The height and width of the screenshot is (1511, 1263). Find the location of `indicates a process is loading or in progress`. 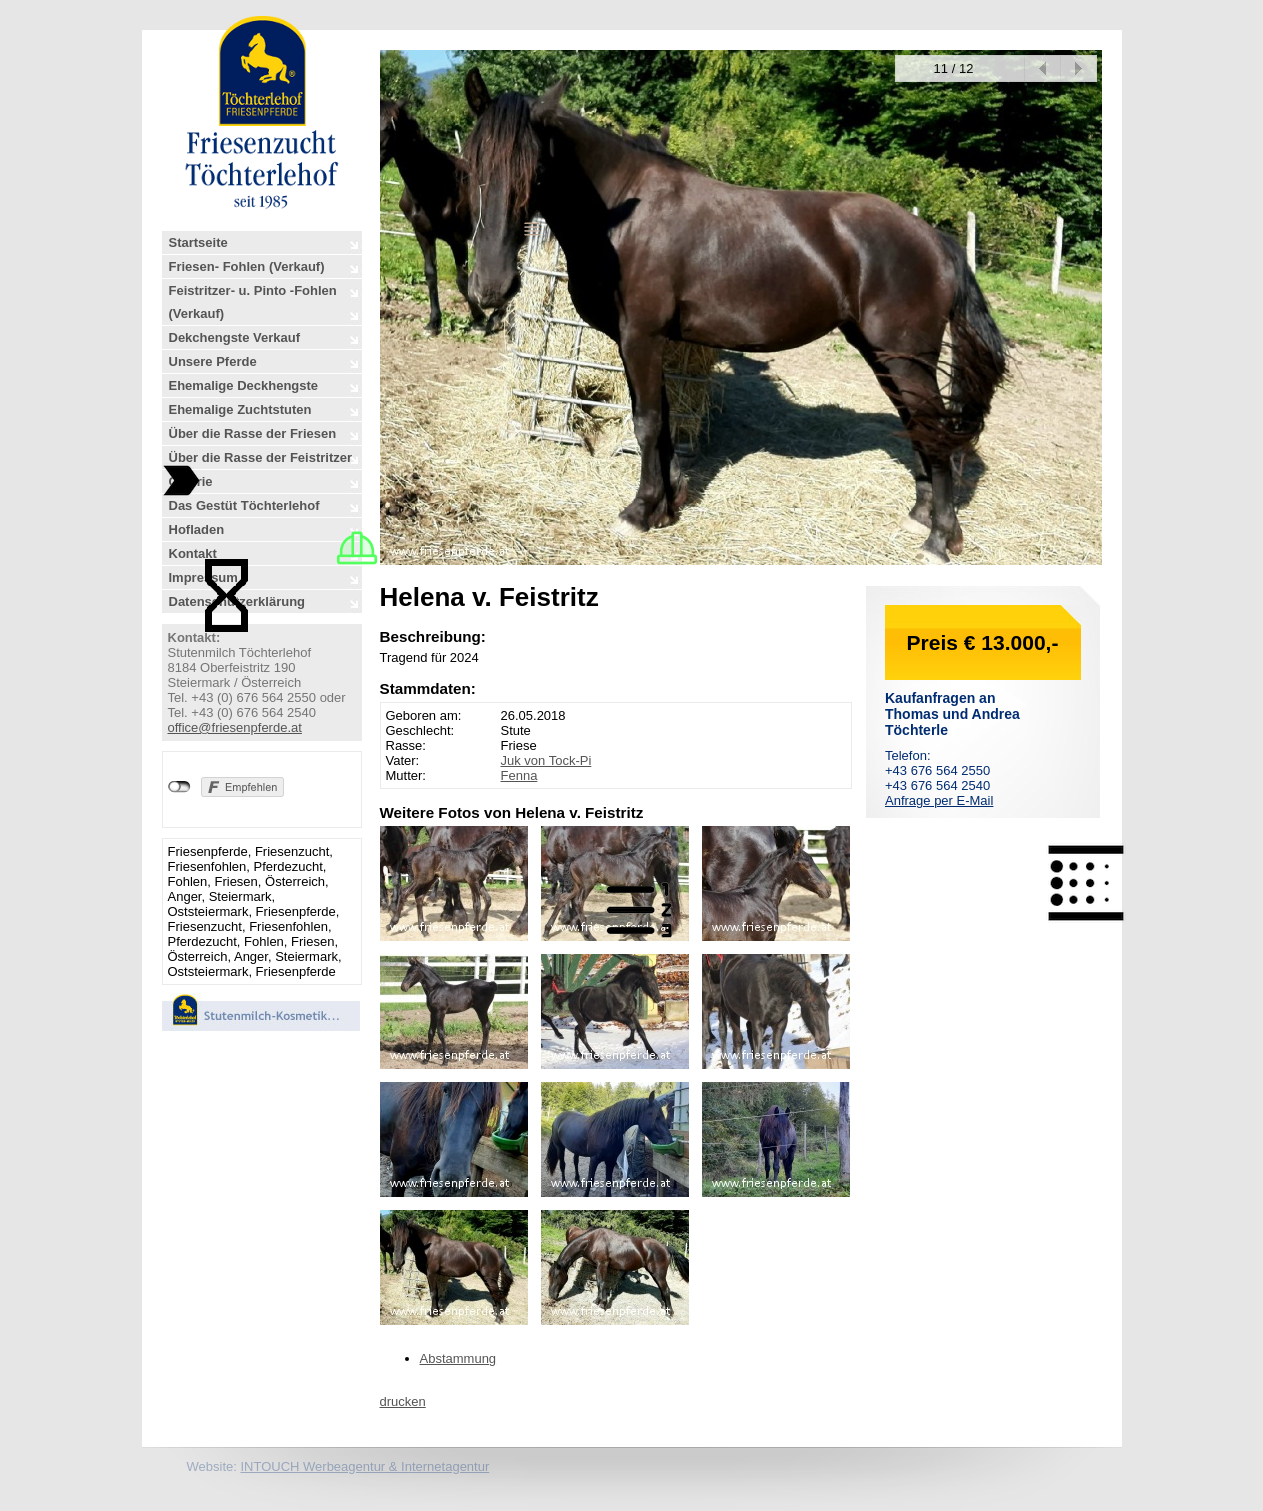

indicates a process is loading or in progress is located at coordinates (226, 595).